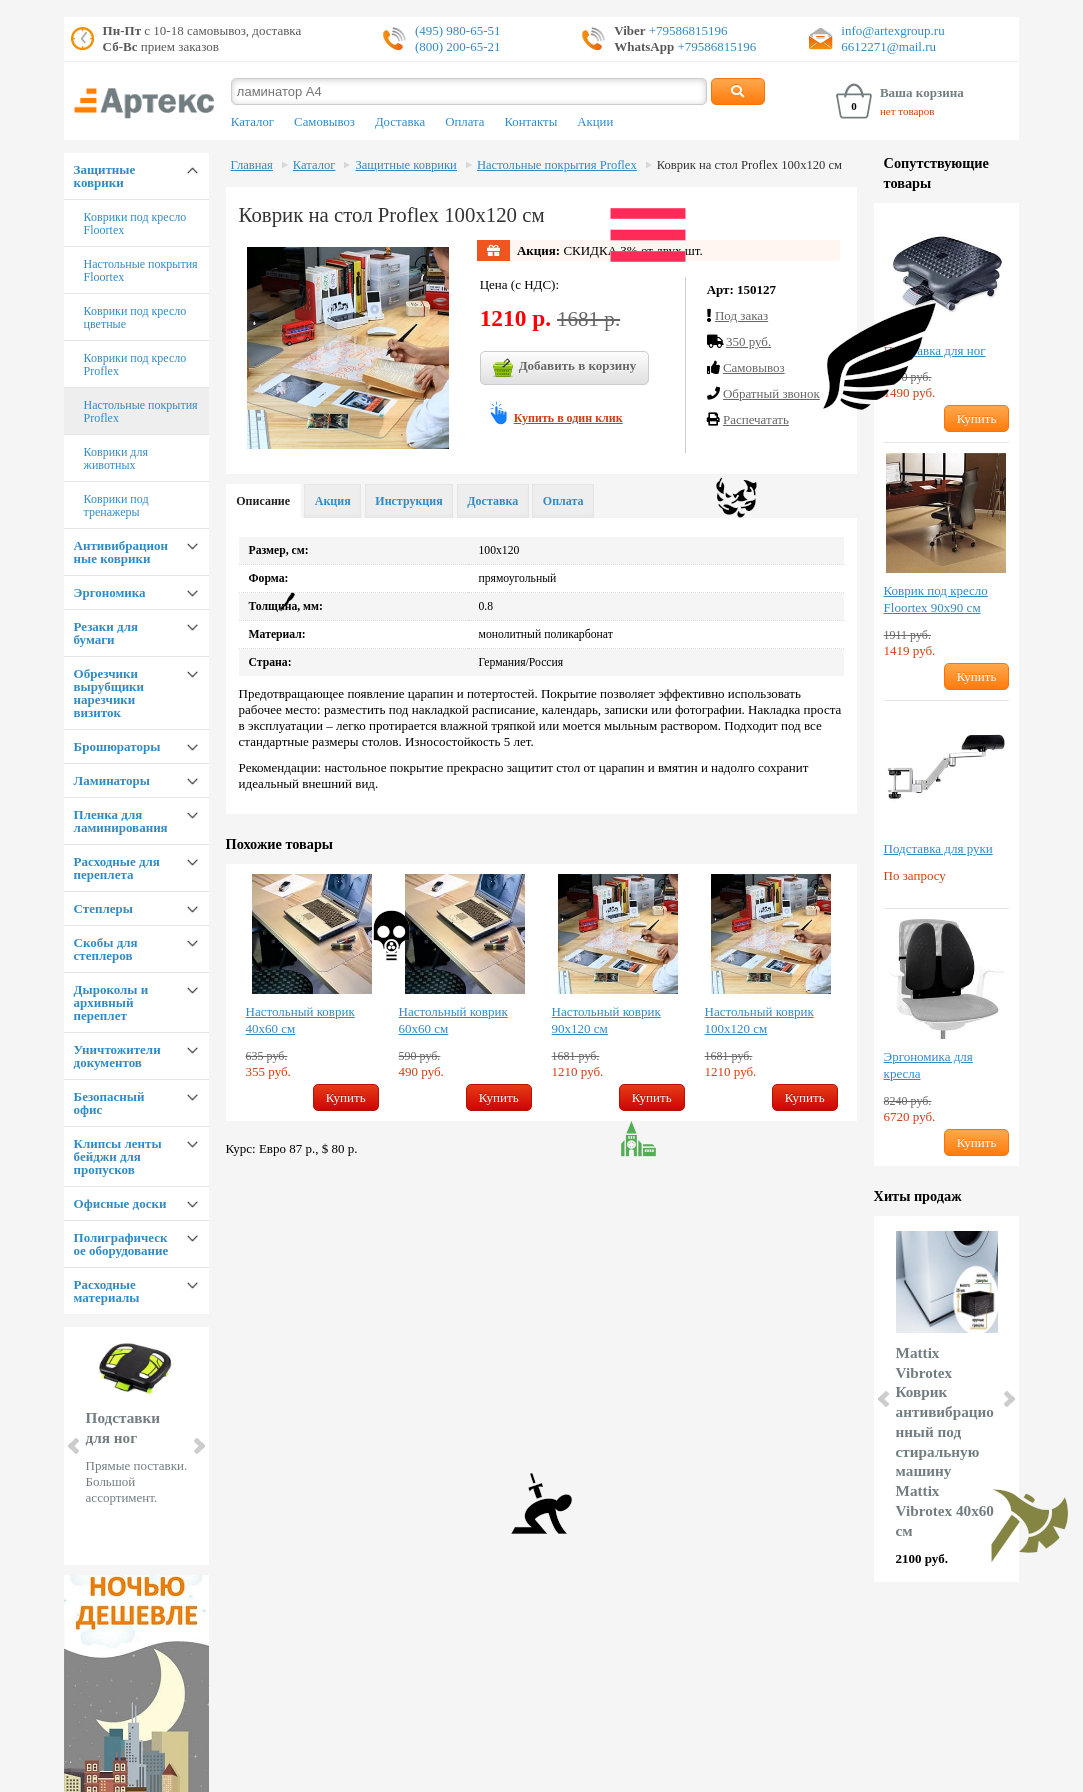 The width and height of the screenshot is (1083, 1792). I want to click on locate nearby churches or places of worship, so click(638, 1138).